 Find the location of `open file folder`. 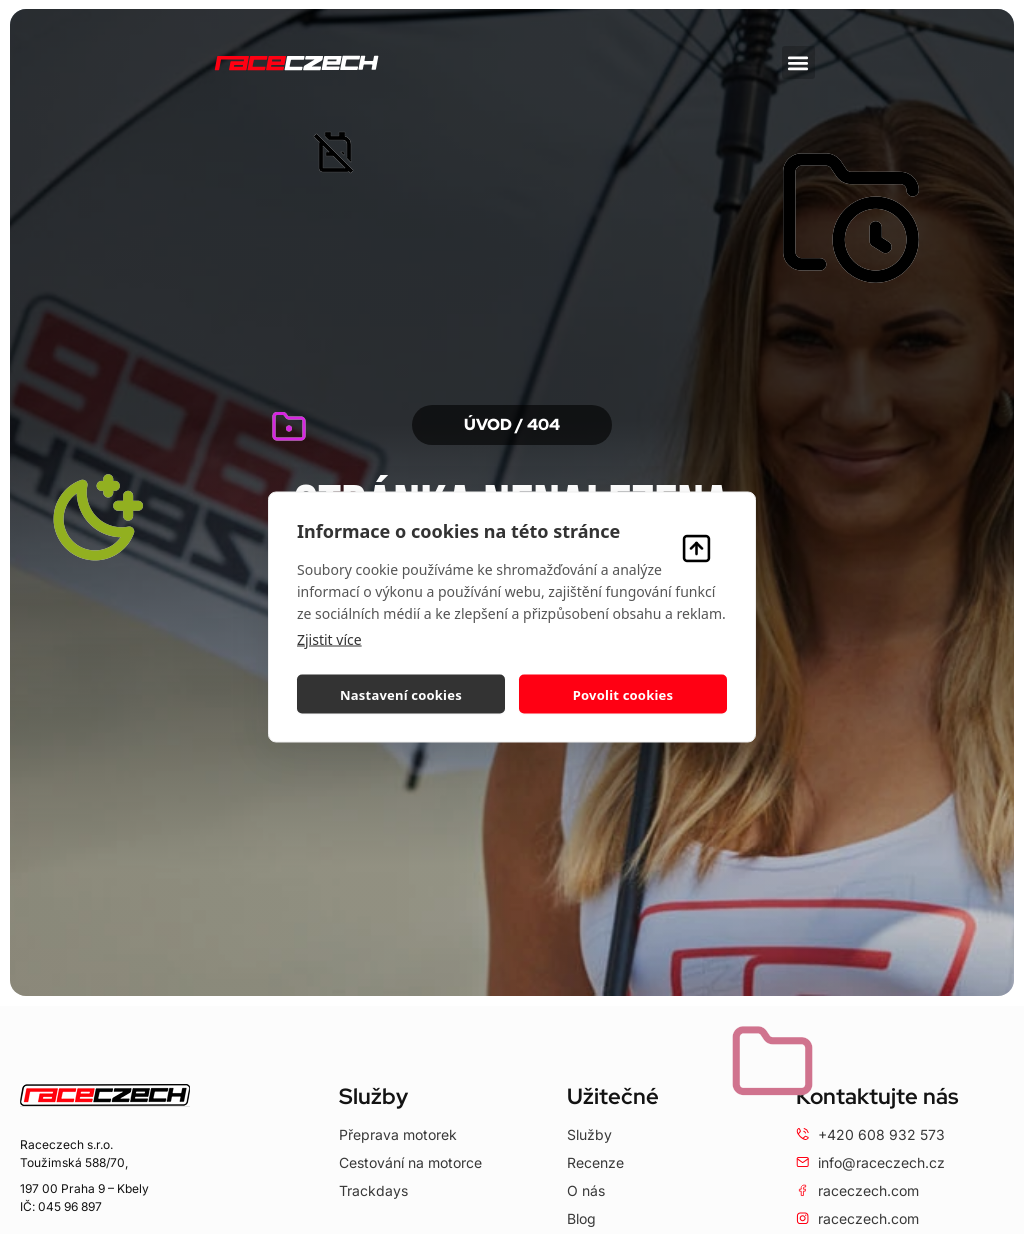

open file folder is located at coordinates (772, 1062).